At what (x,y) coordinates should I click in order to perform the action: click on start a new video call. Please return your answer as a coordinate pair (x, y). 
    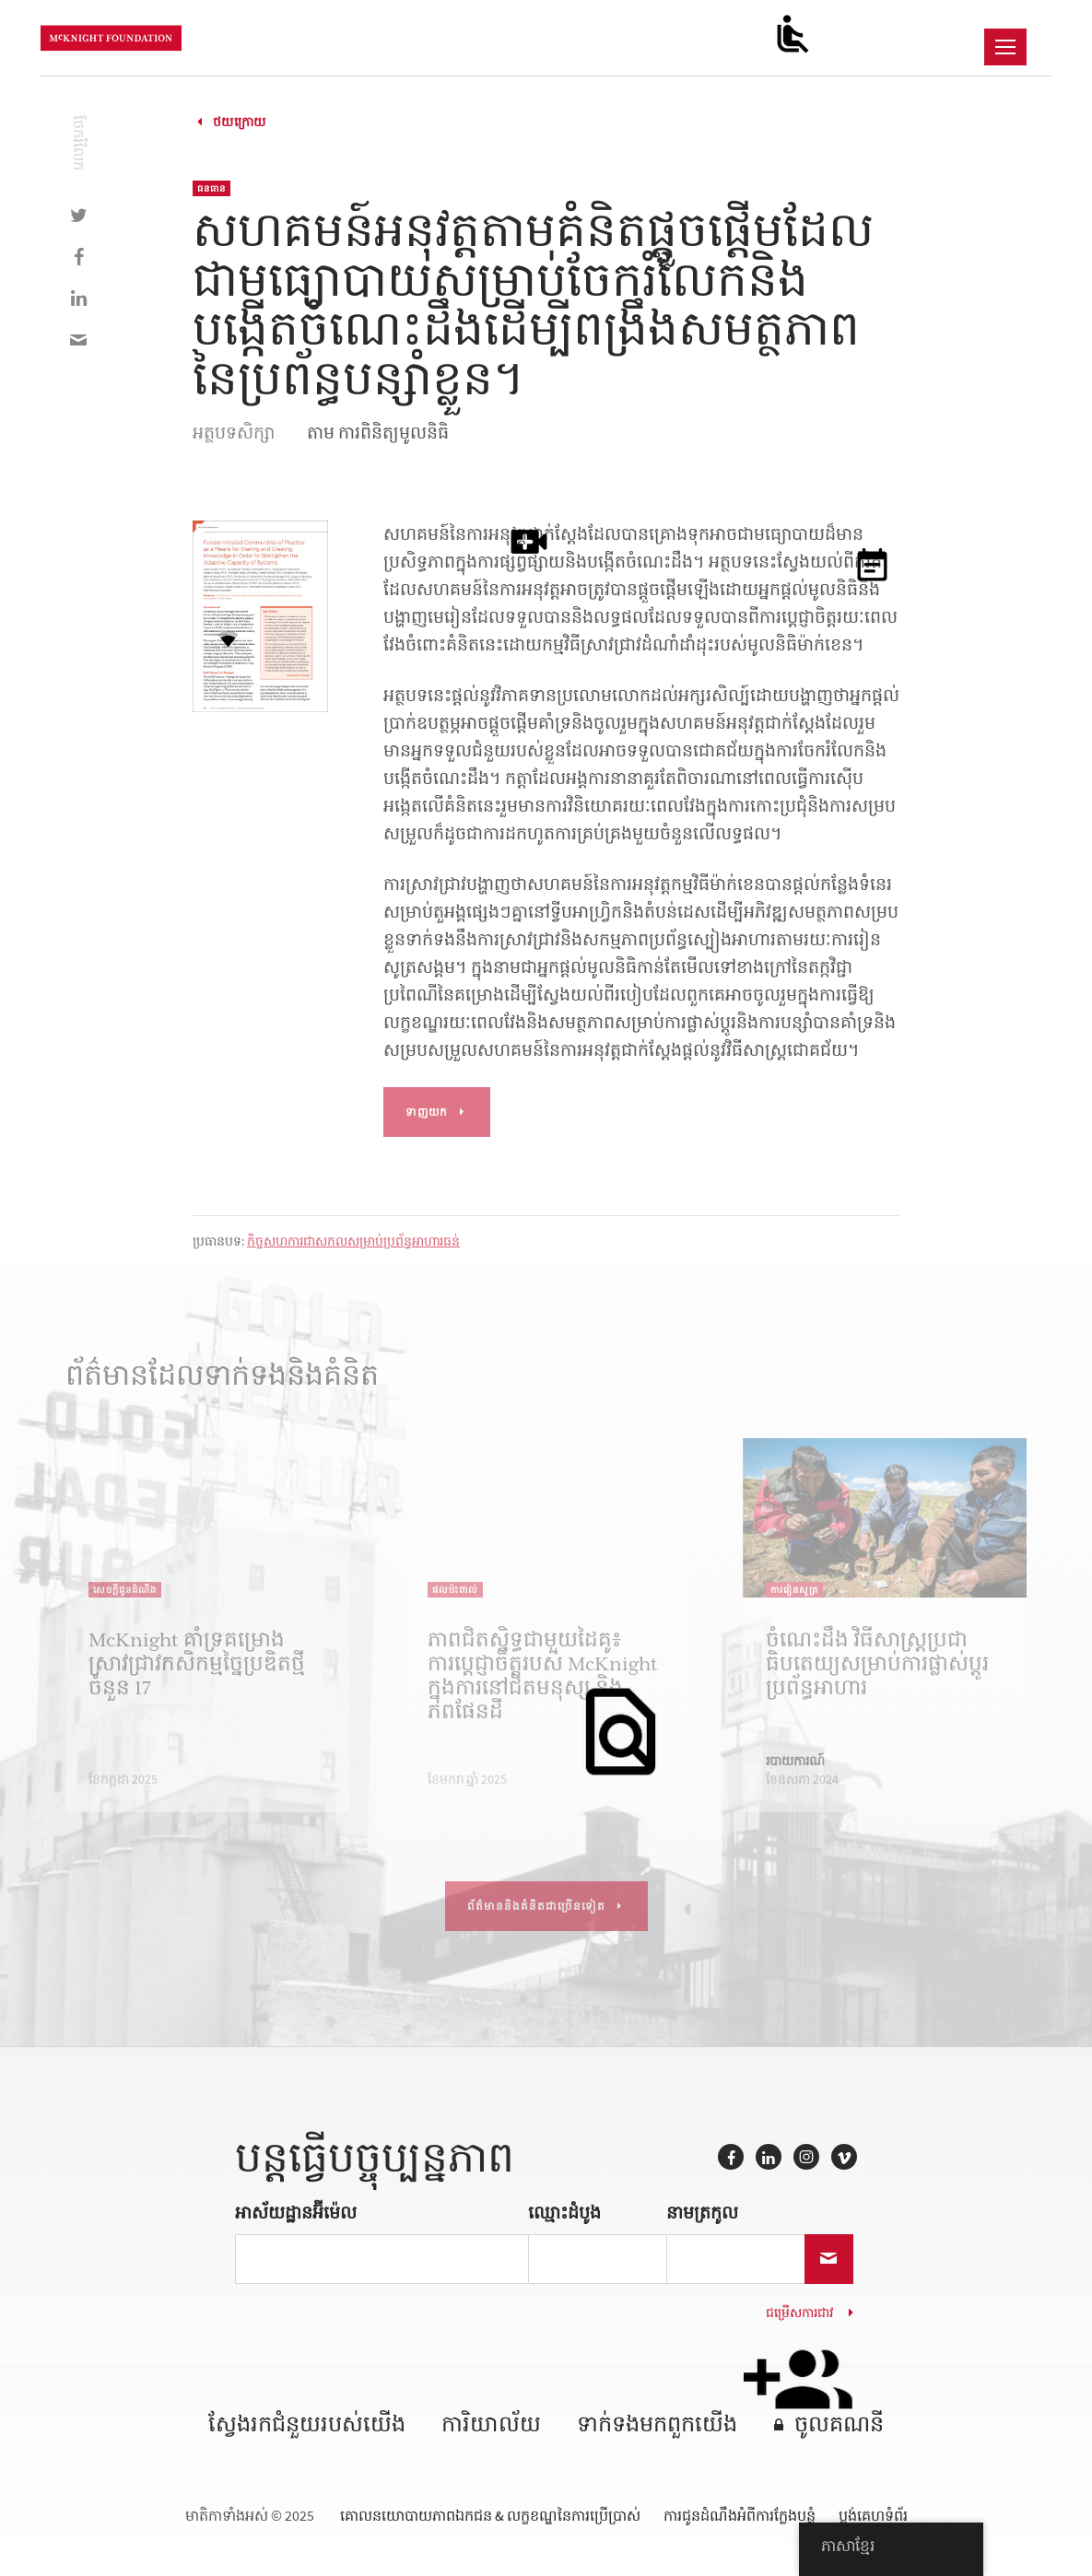
    Looking at the image, I should click on (529, 542).